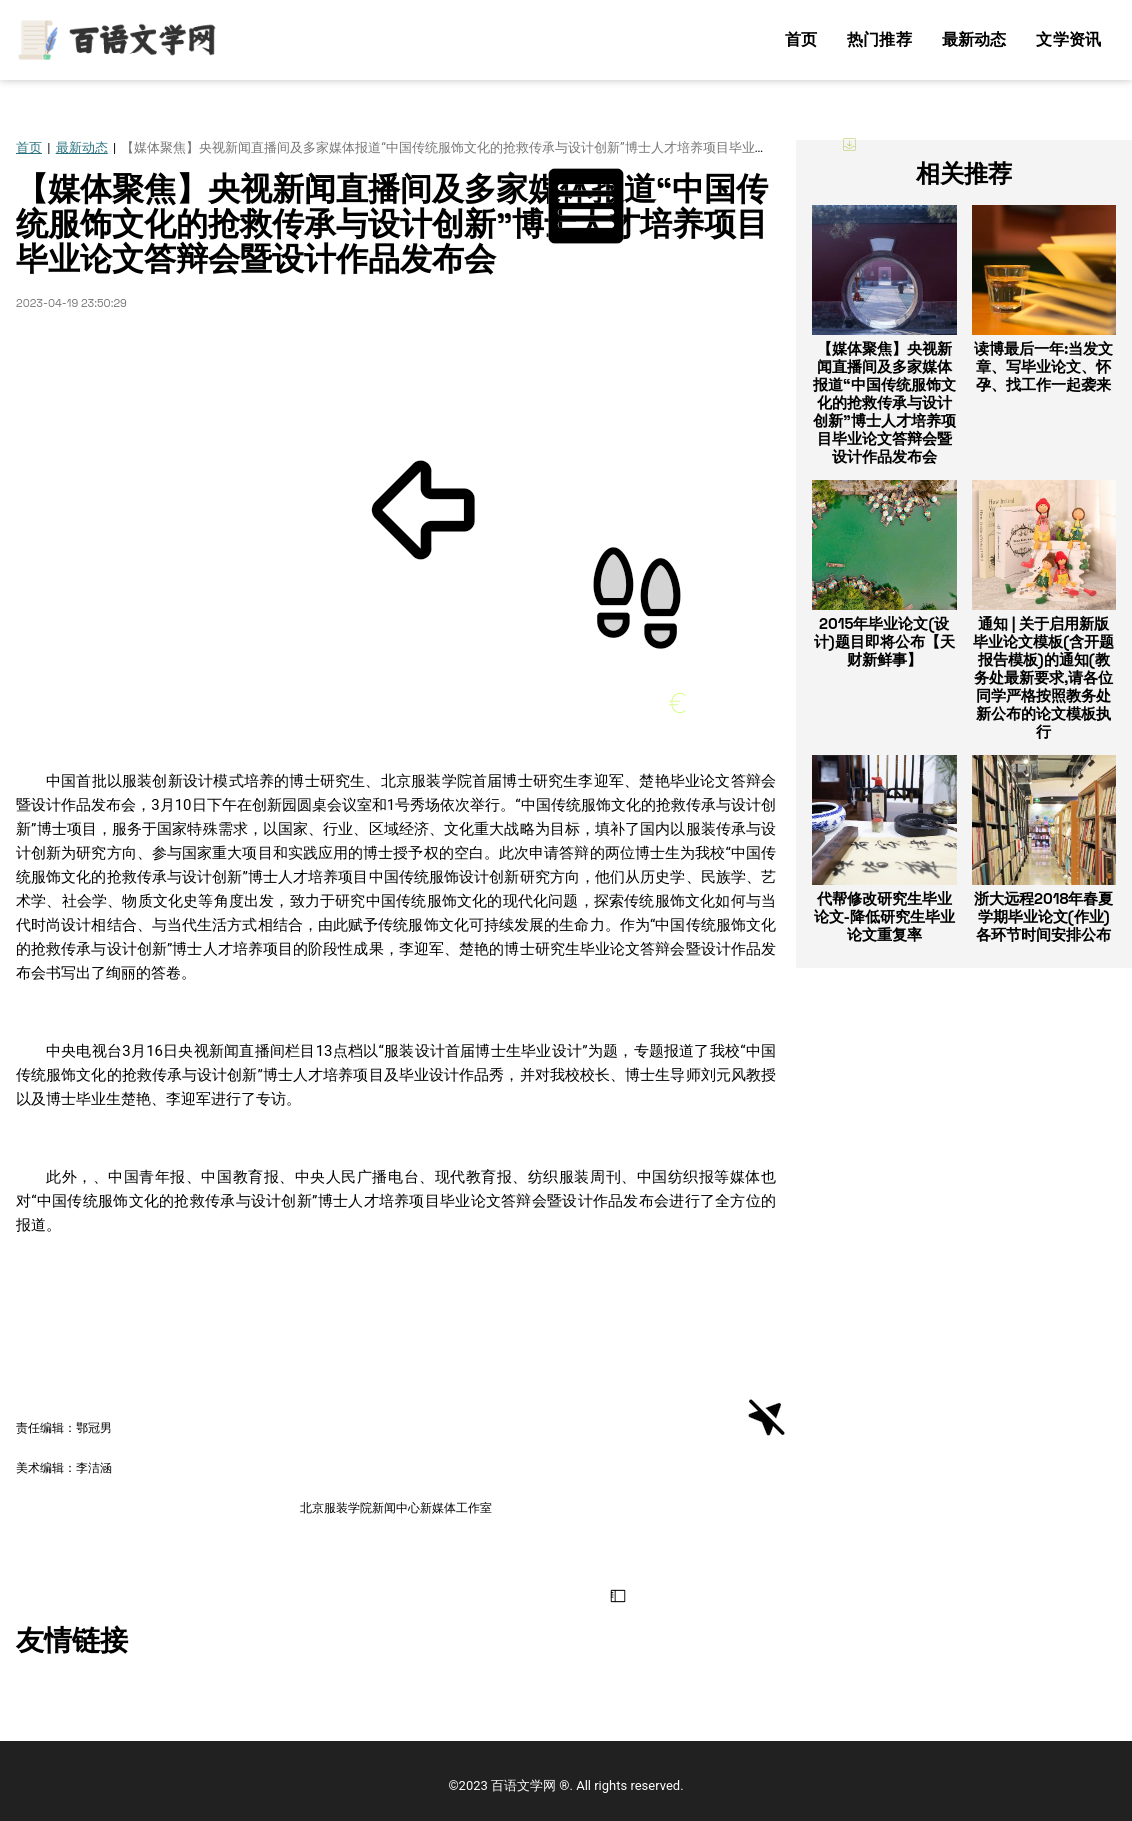 The image size is (1132, 1821). I want to click on justify text alignment, so click(586, 206).